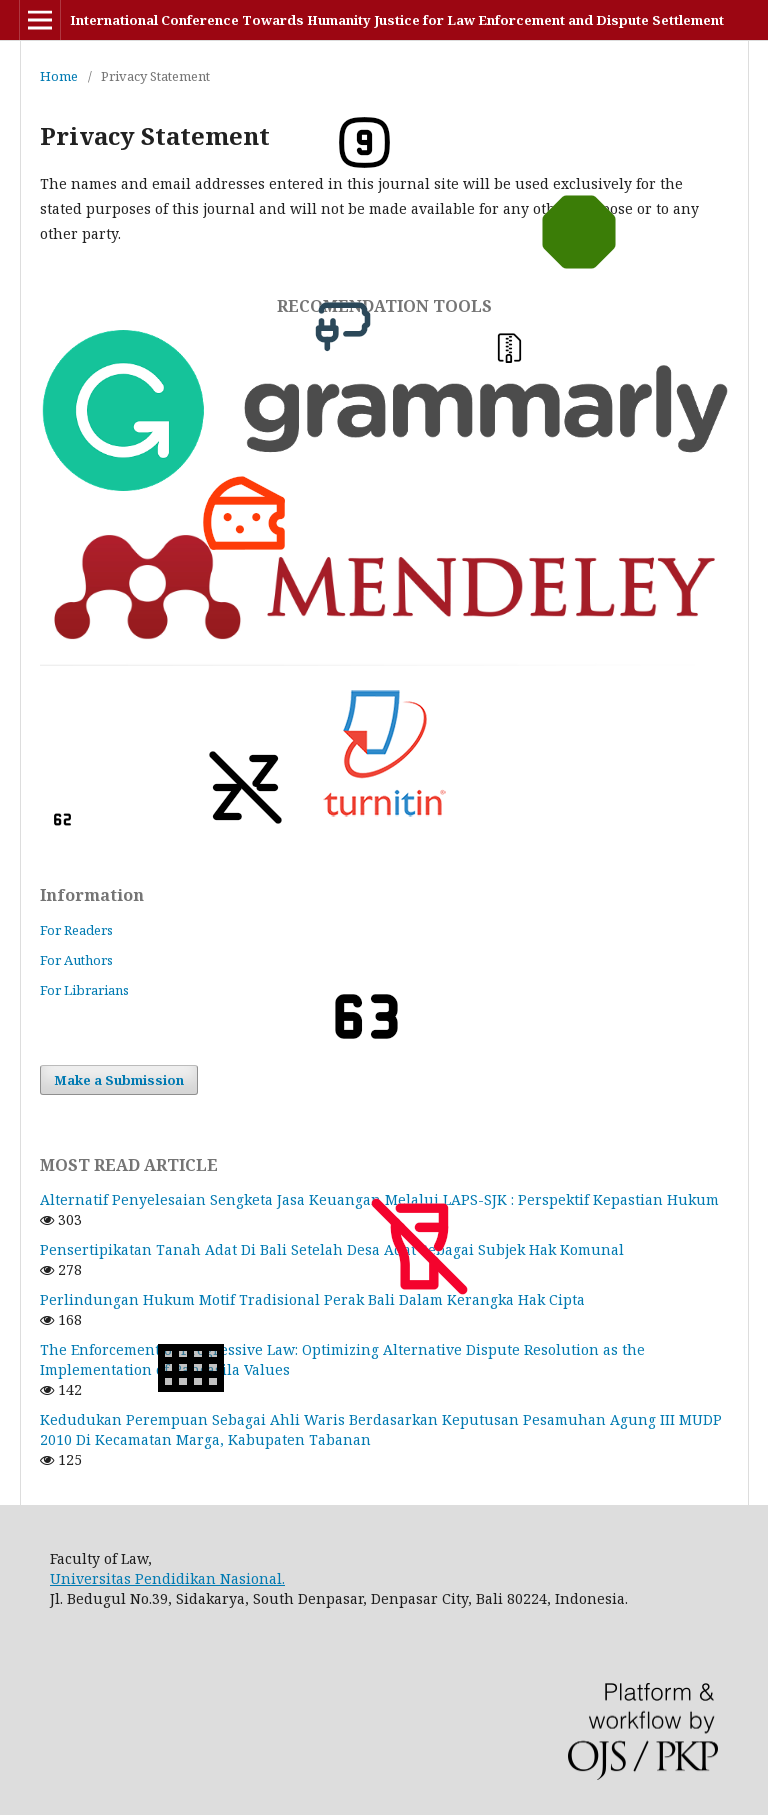  Describe the element at coordinates (189, 1368) in the screenshot. I see `switch to comfortable grid view` at that location.